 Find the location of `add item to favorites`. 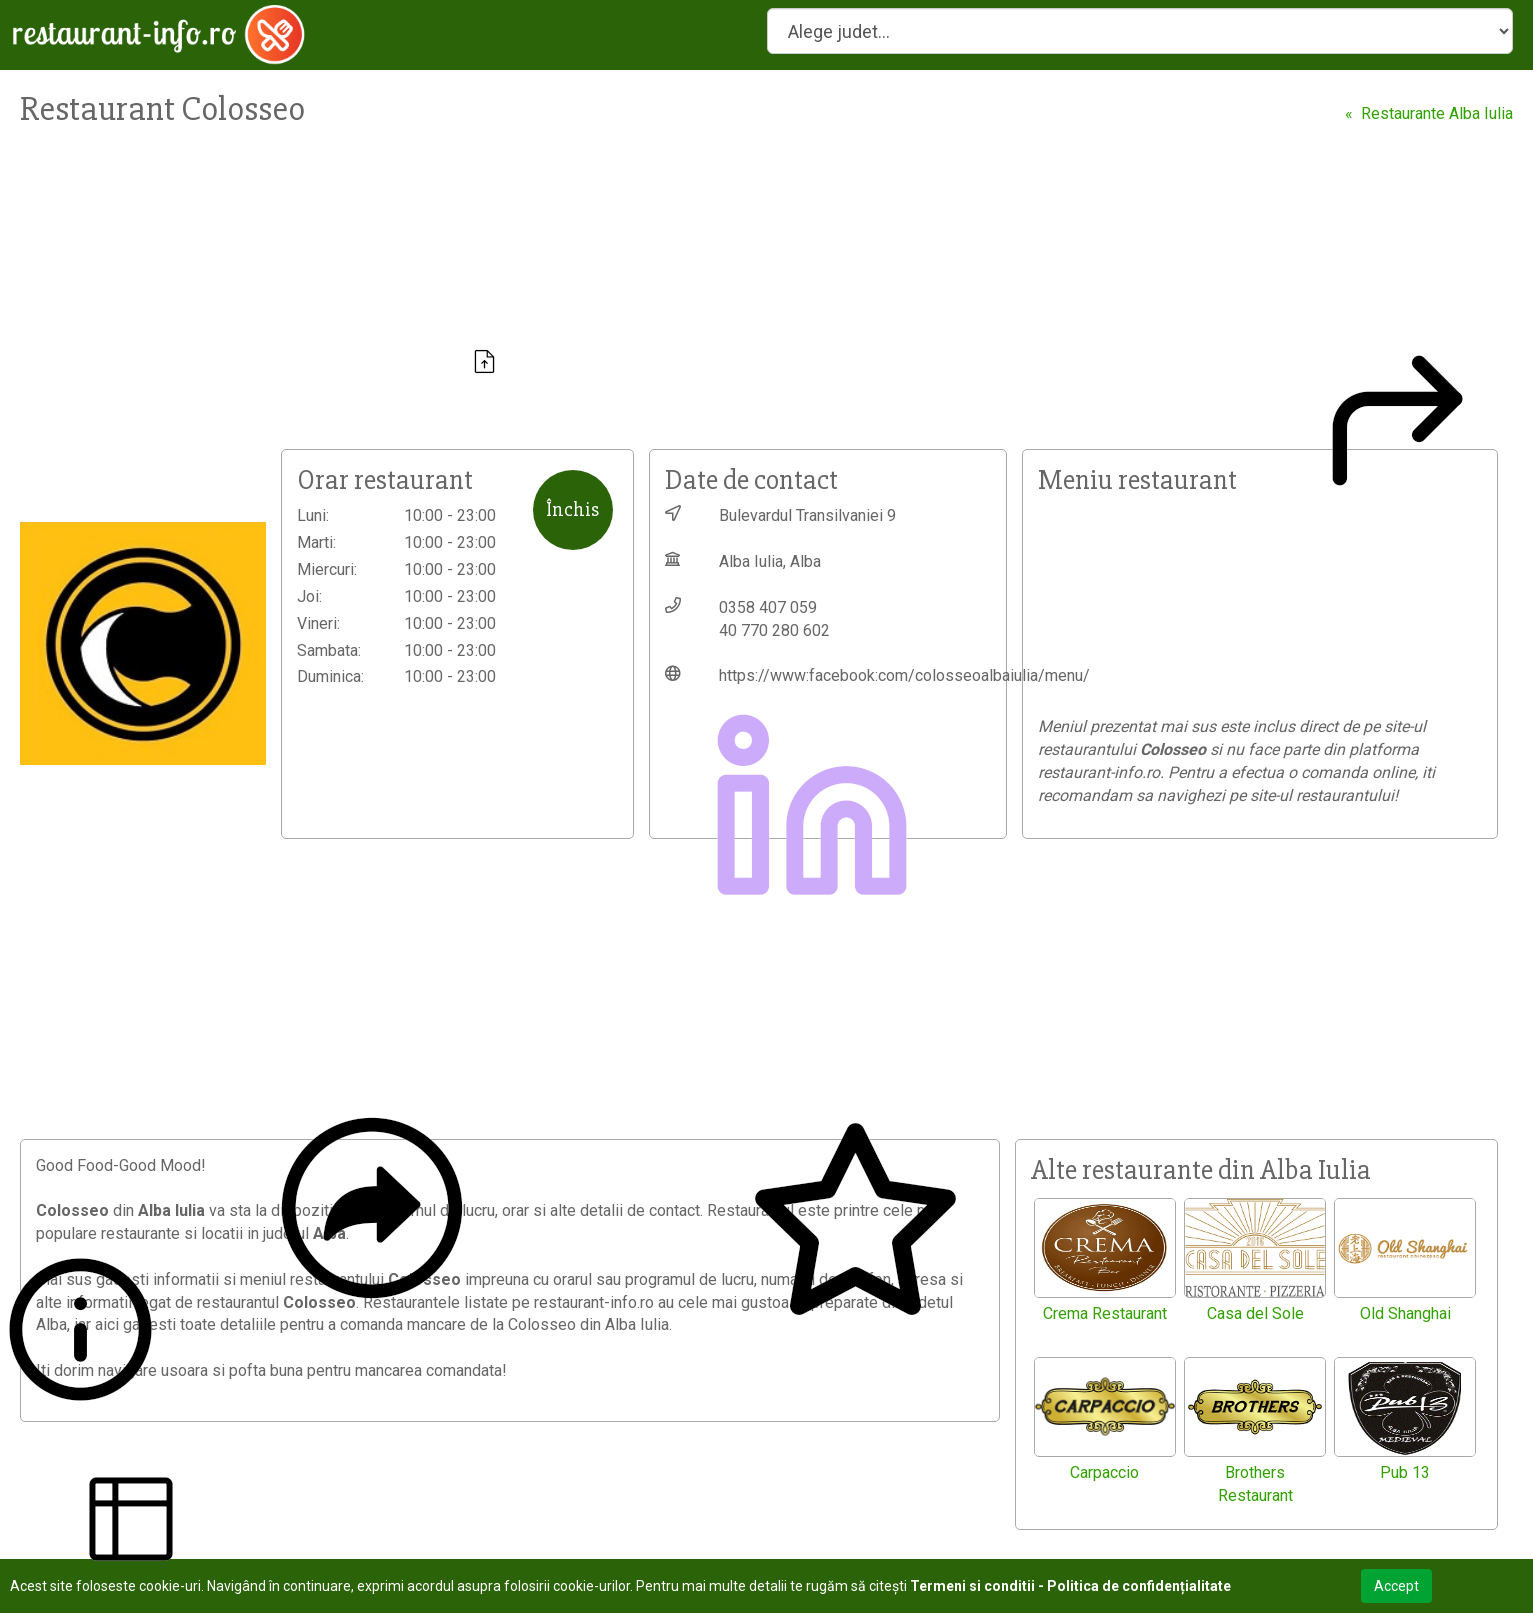

add item to favorites is located at coordinates (855, 1223).